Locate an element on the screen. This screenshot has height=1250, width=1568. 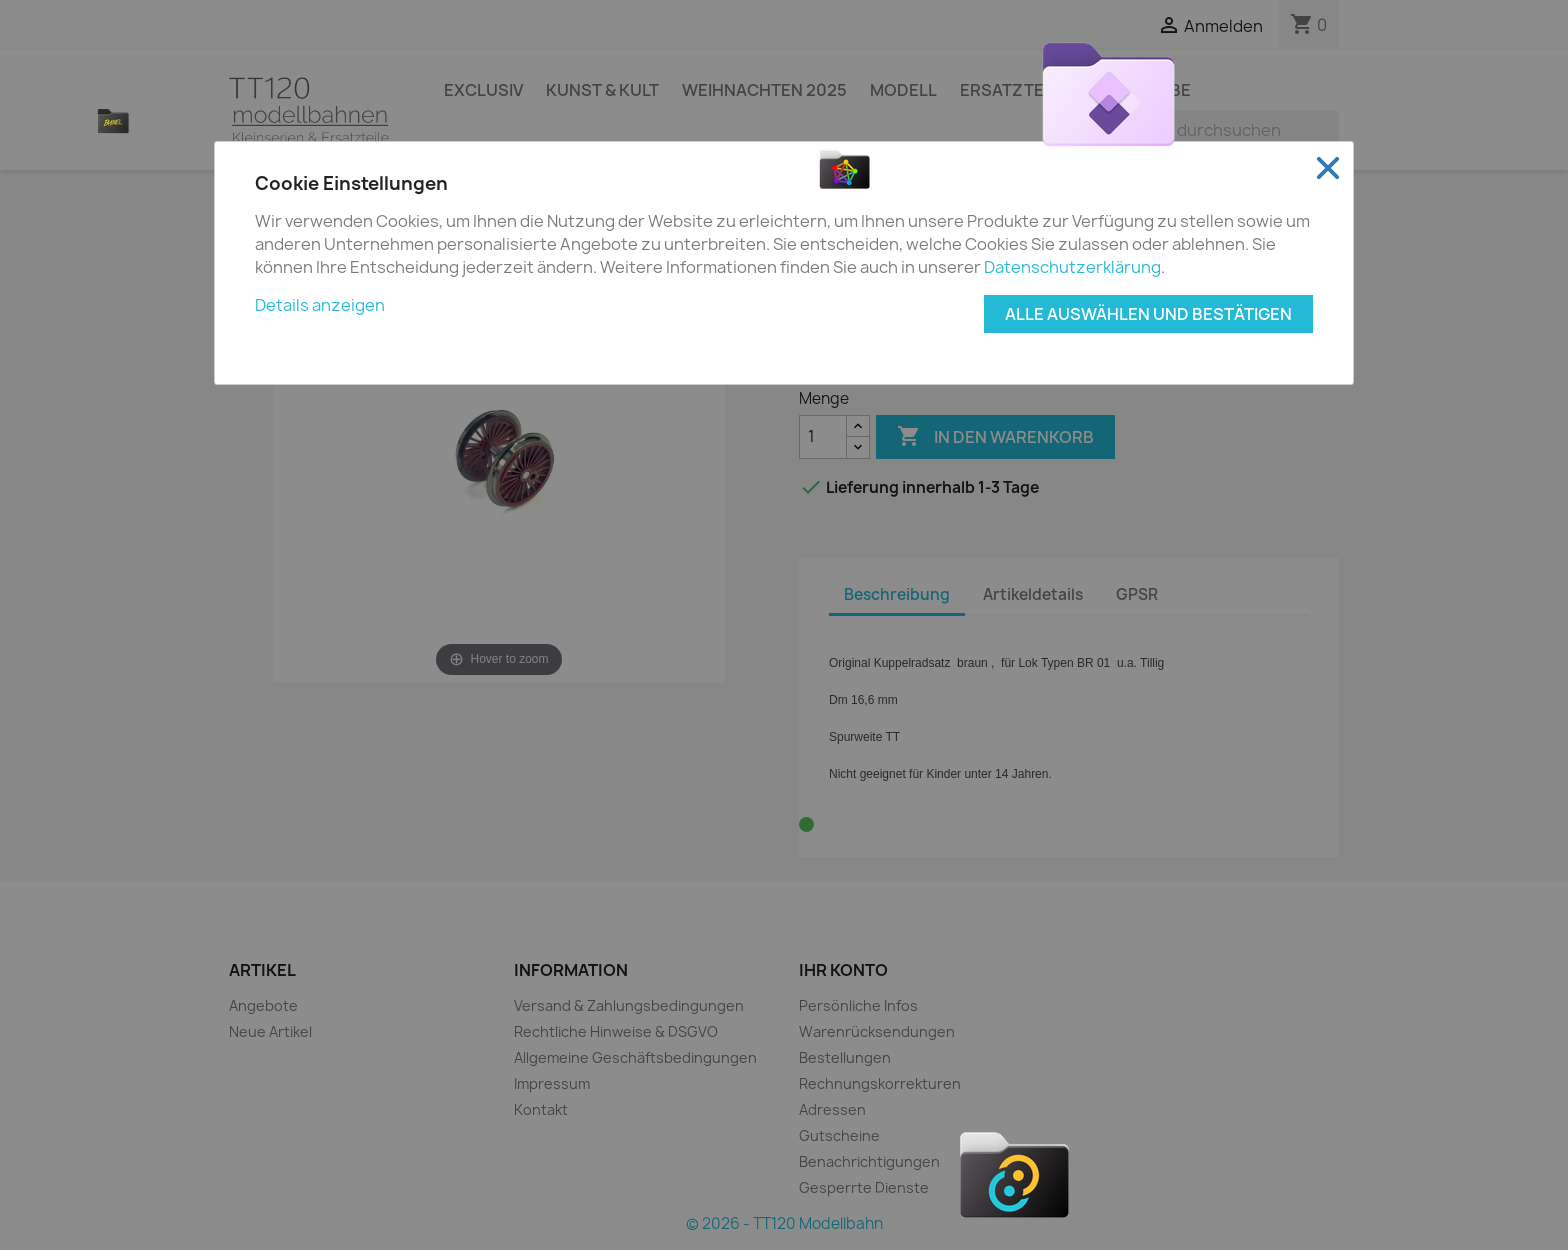
open fediverse-related files and content is located at coordinates (844, 170).